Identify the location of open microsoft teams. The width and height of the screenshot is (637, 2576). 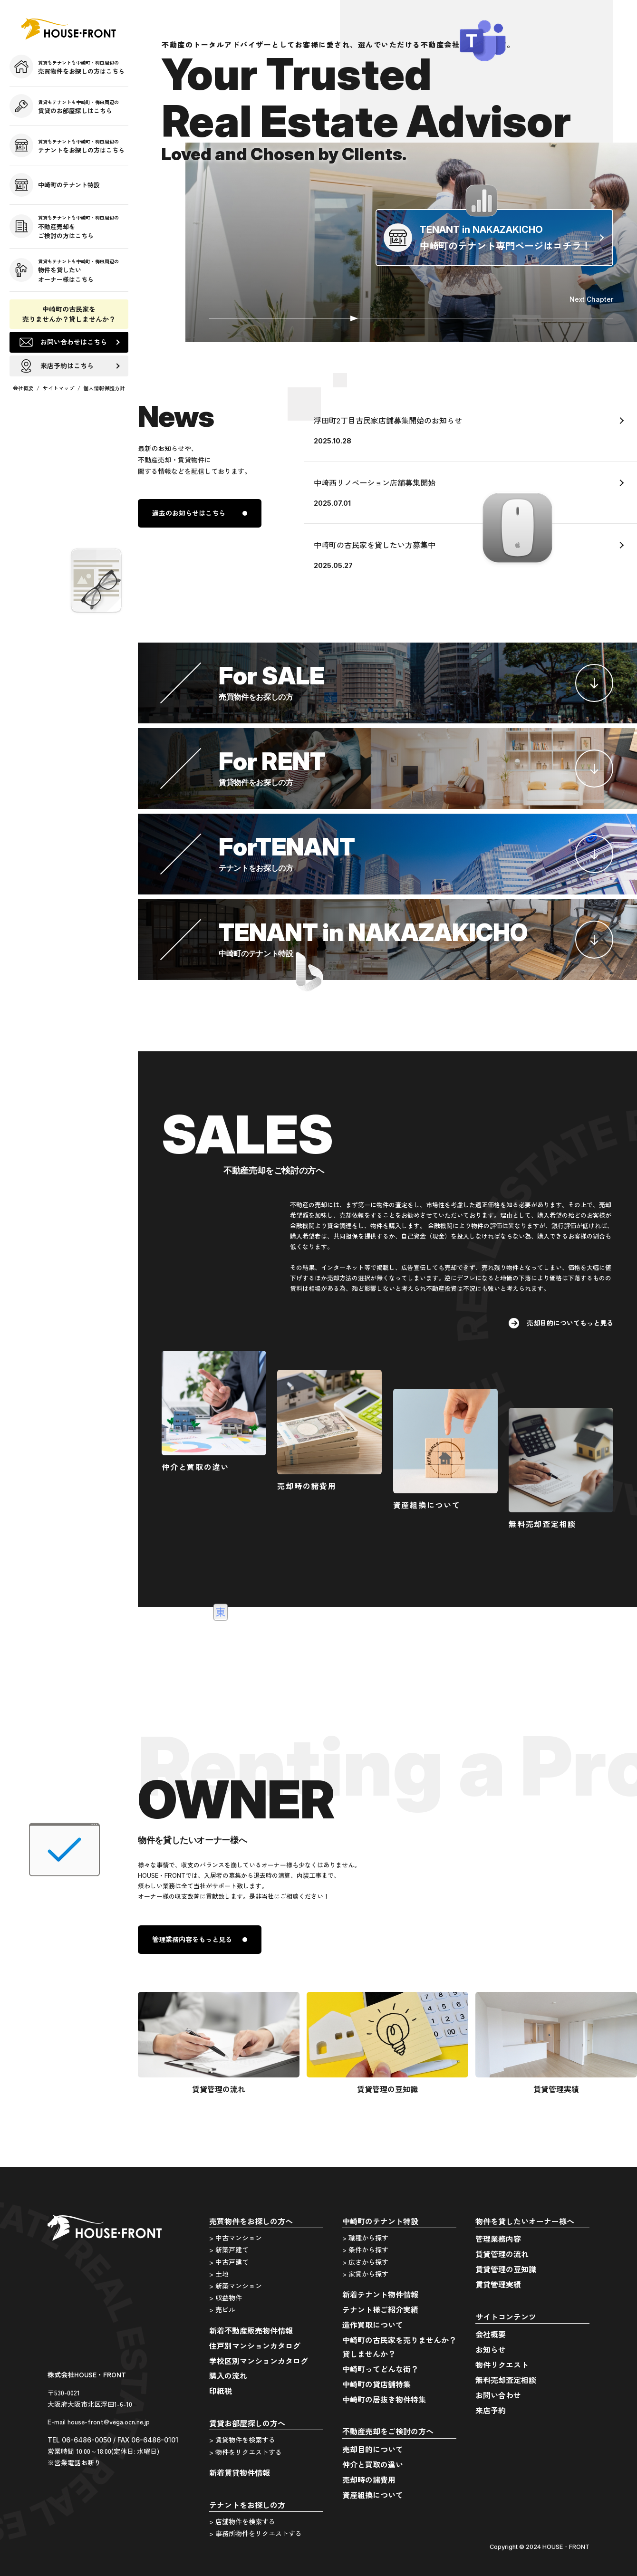
(483, 41).